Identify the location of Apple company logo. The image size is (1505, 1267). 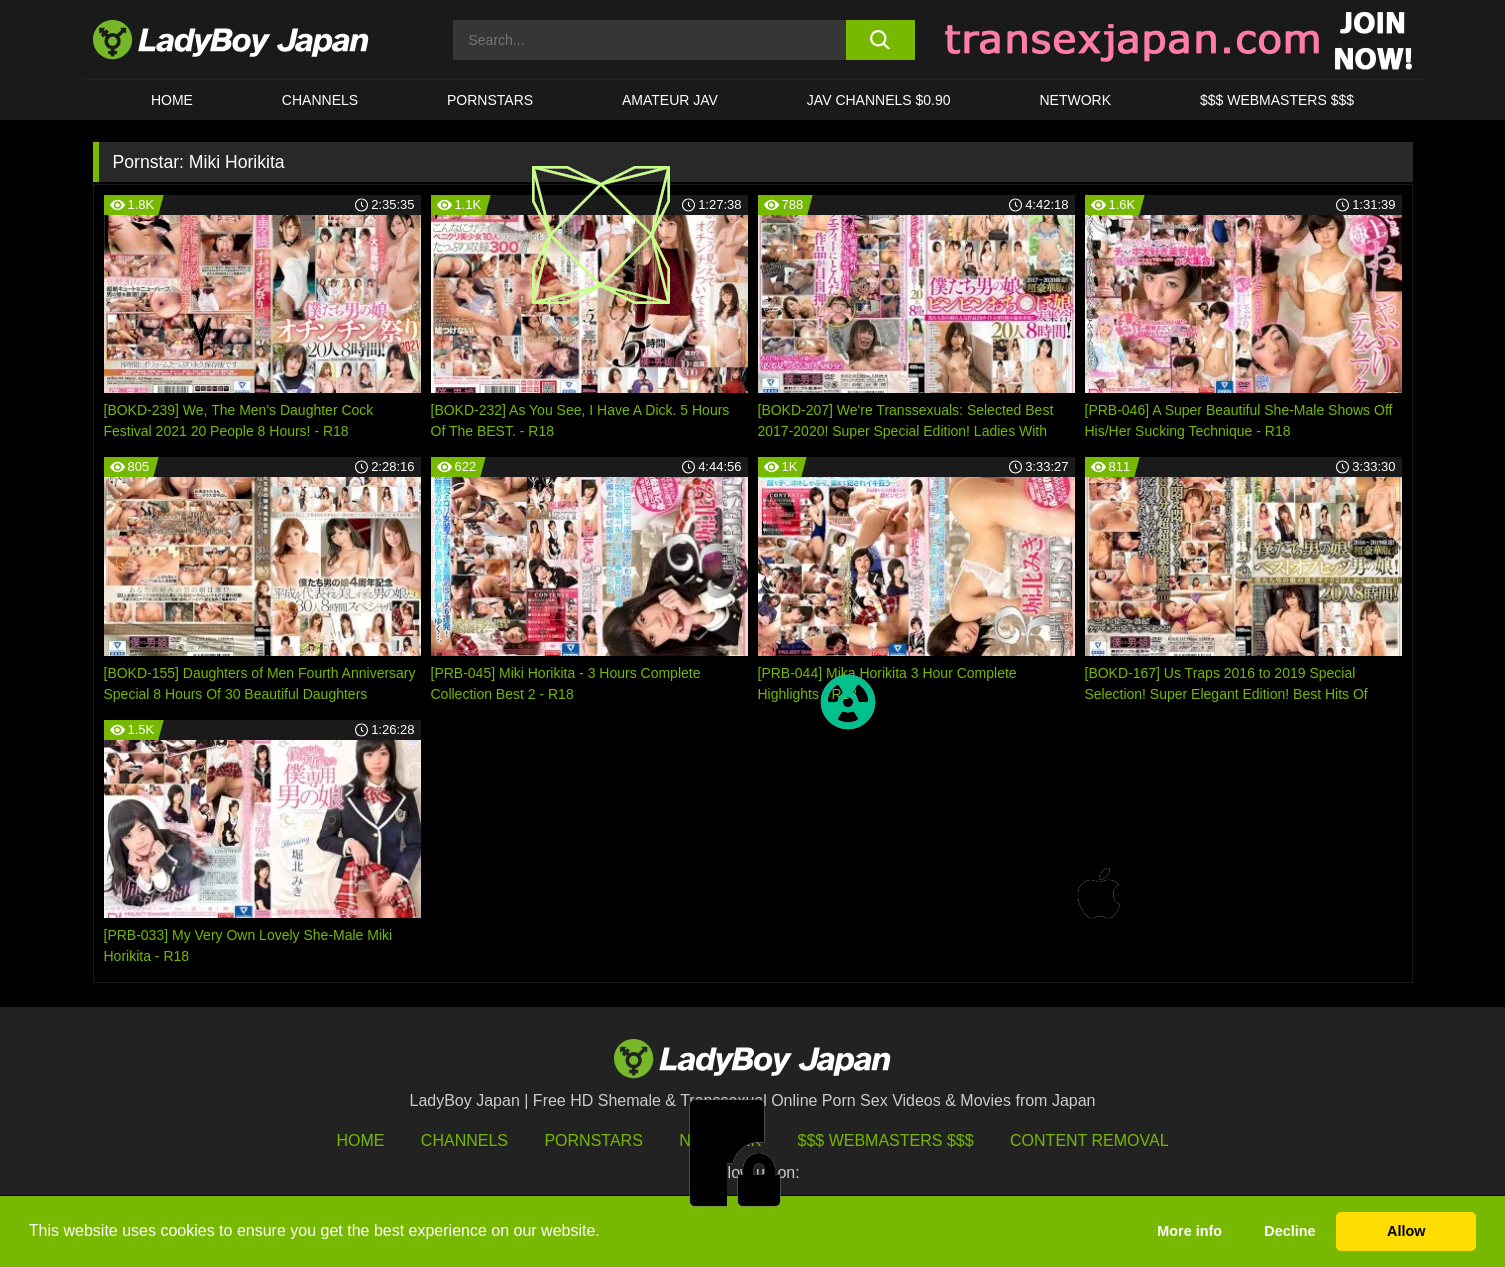
(1099, 893).